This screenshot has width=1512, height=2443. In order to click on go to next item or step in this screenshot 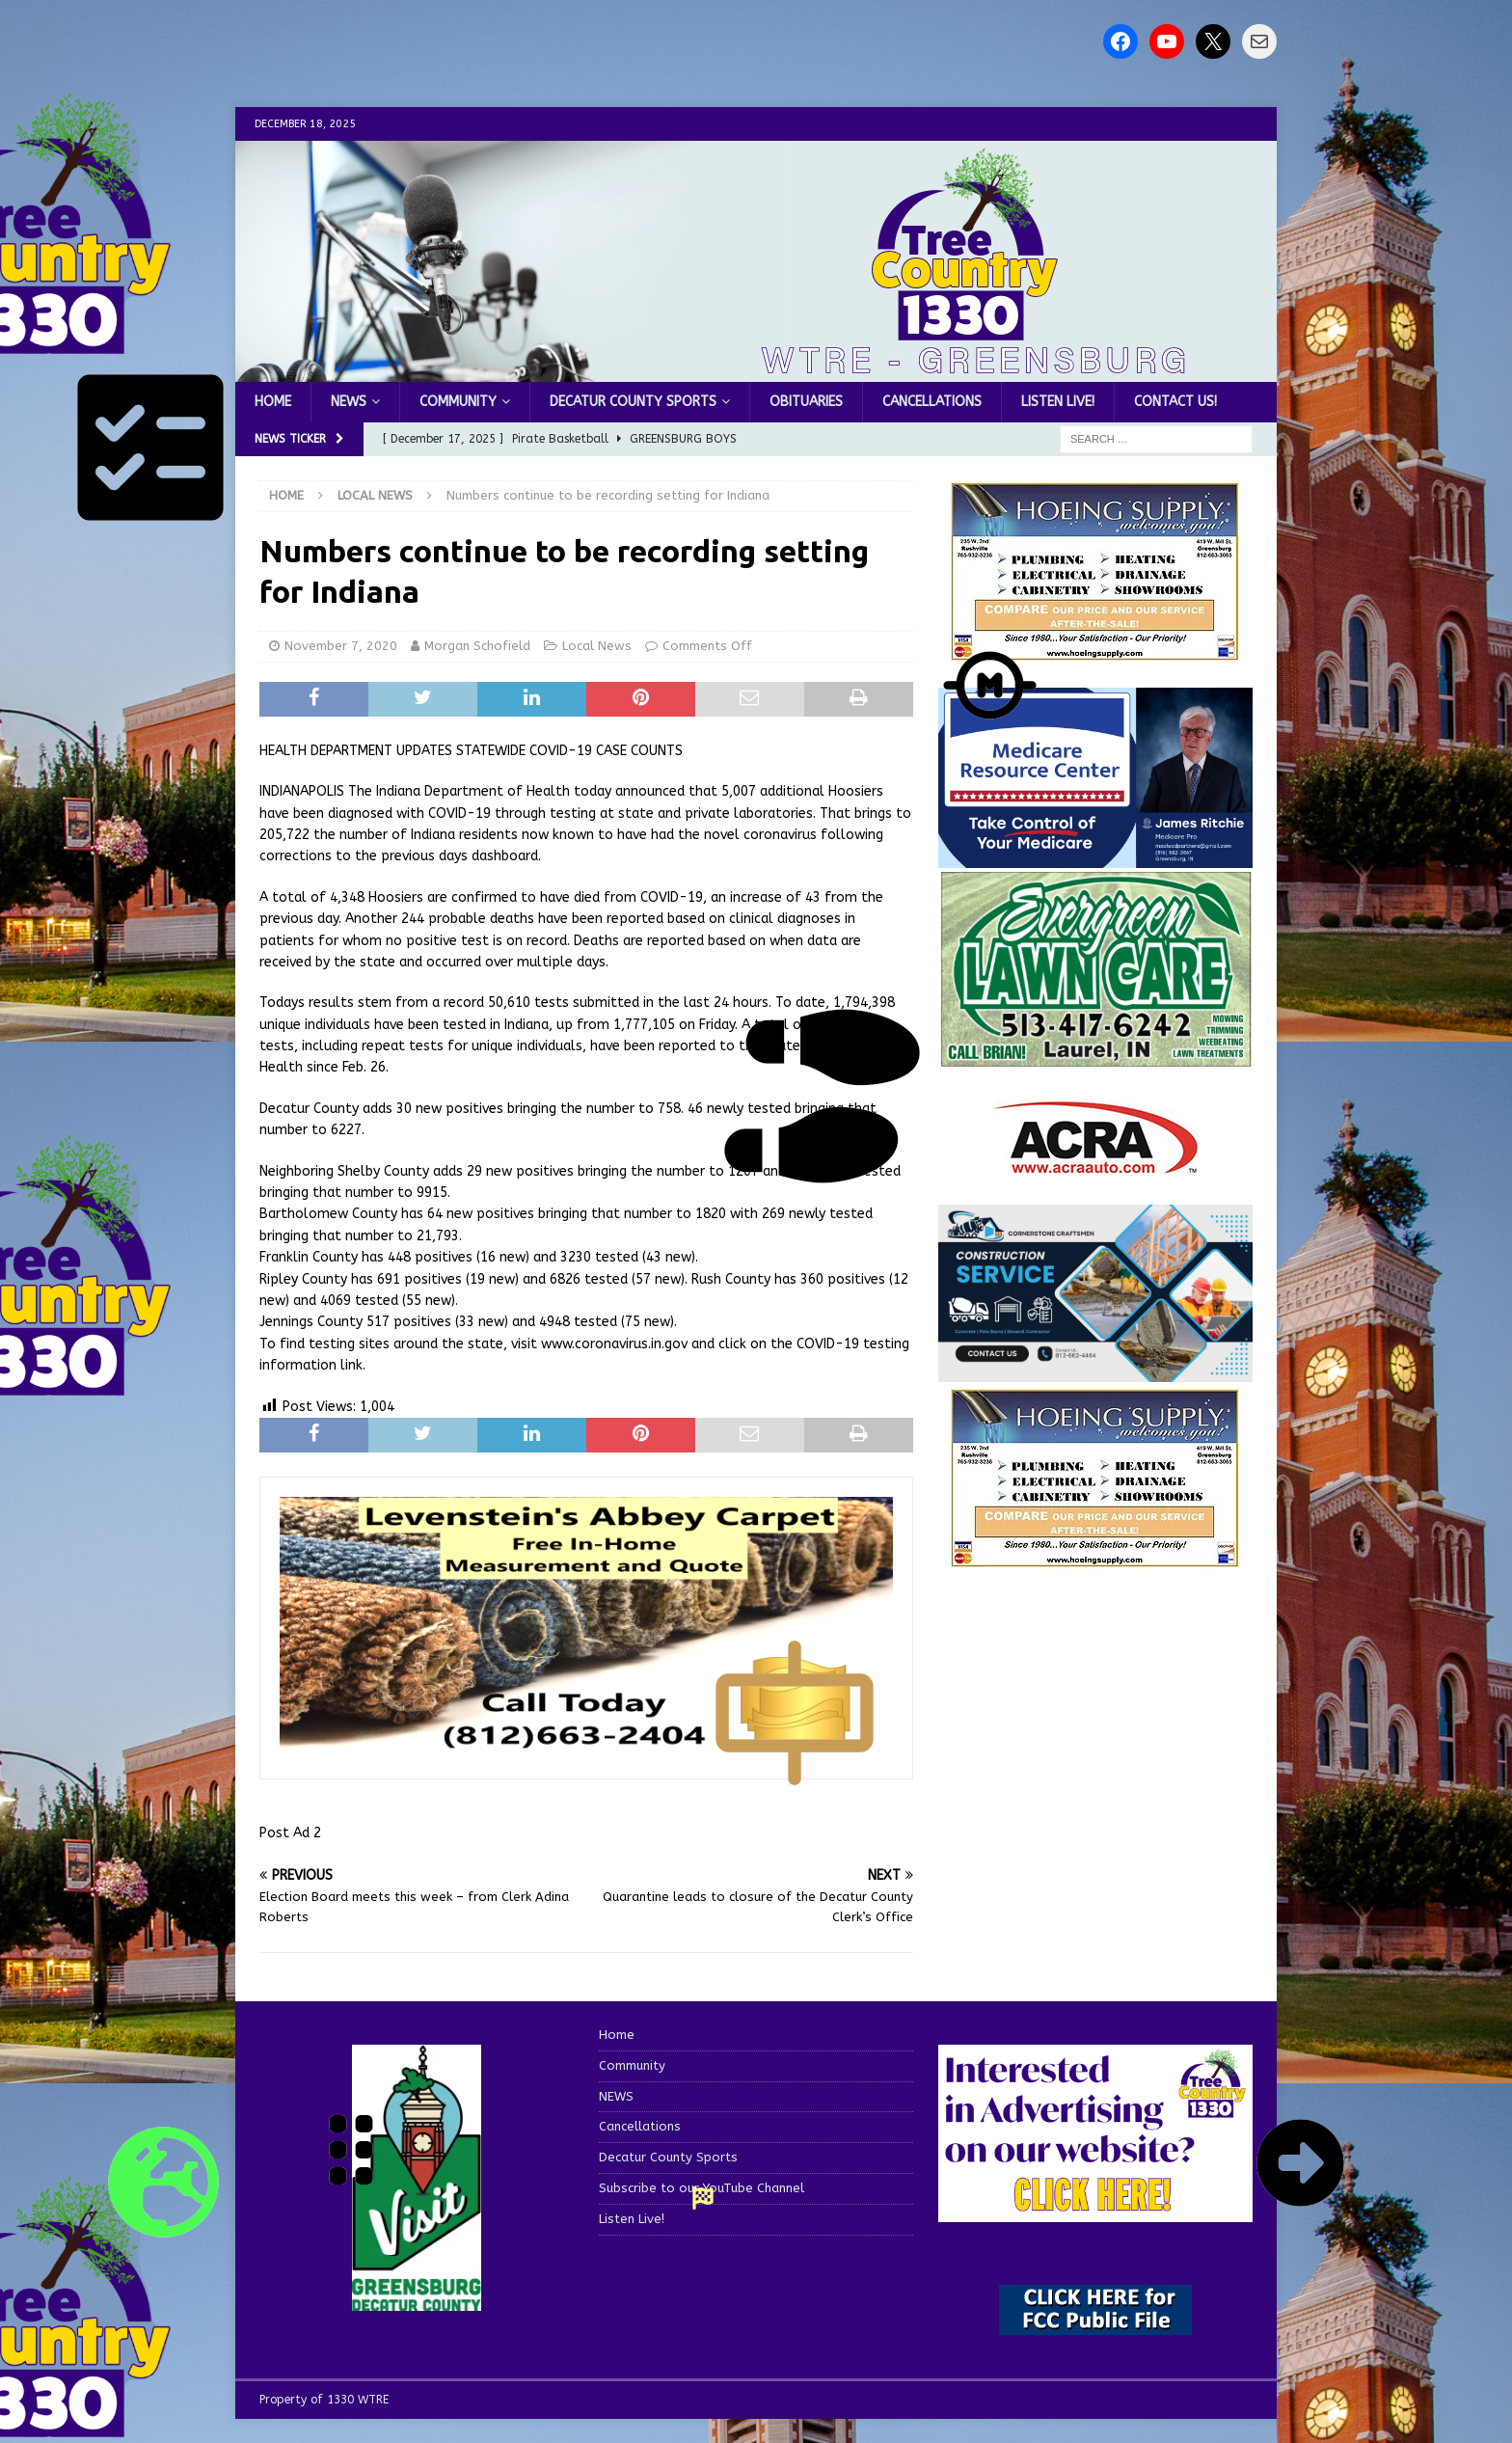, I will do `click(1300, 2162)`.